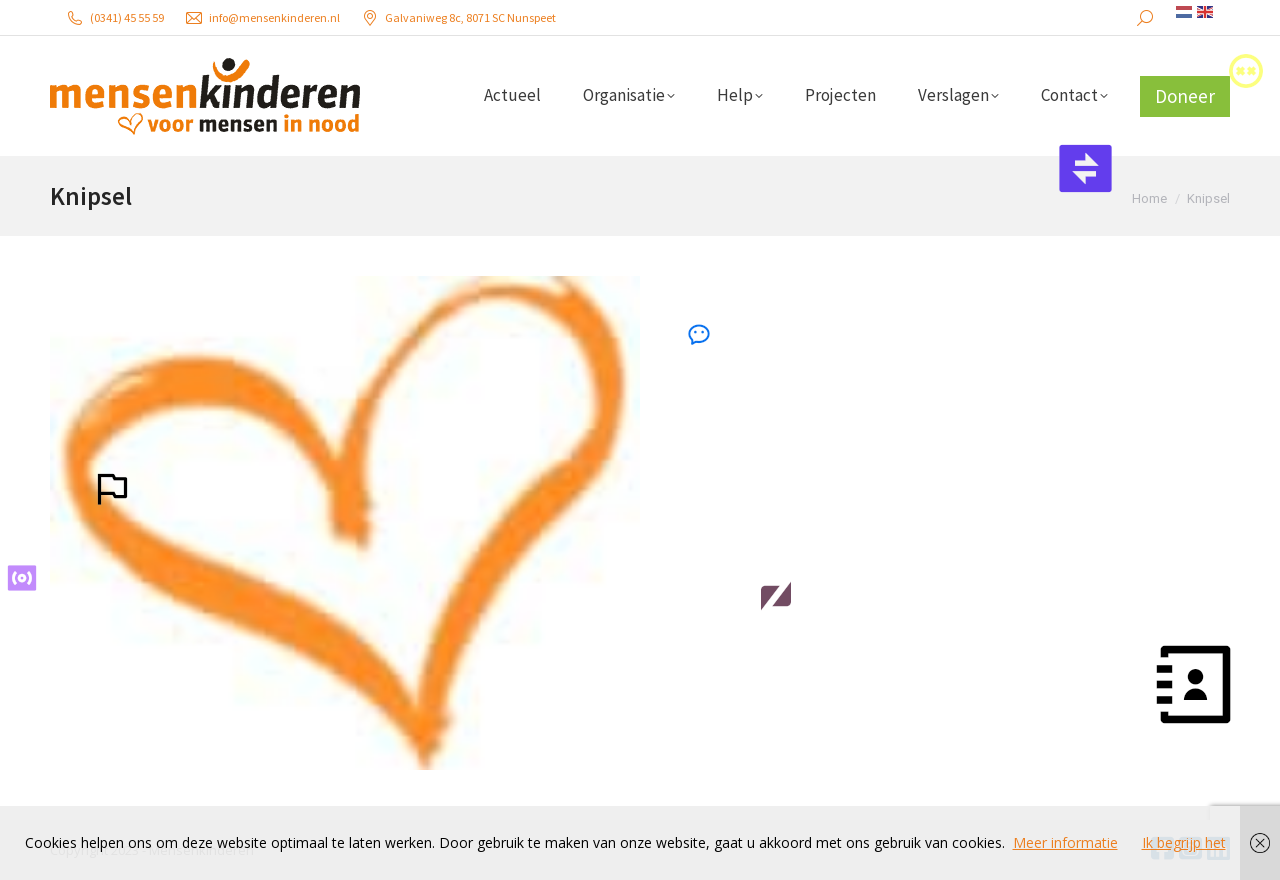 The height and width of the screenshot is (880, 1280). Describe the element at coordinates (699, 334) in the screenshot. I see `open WeChat messaging app` at that location.